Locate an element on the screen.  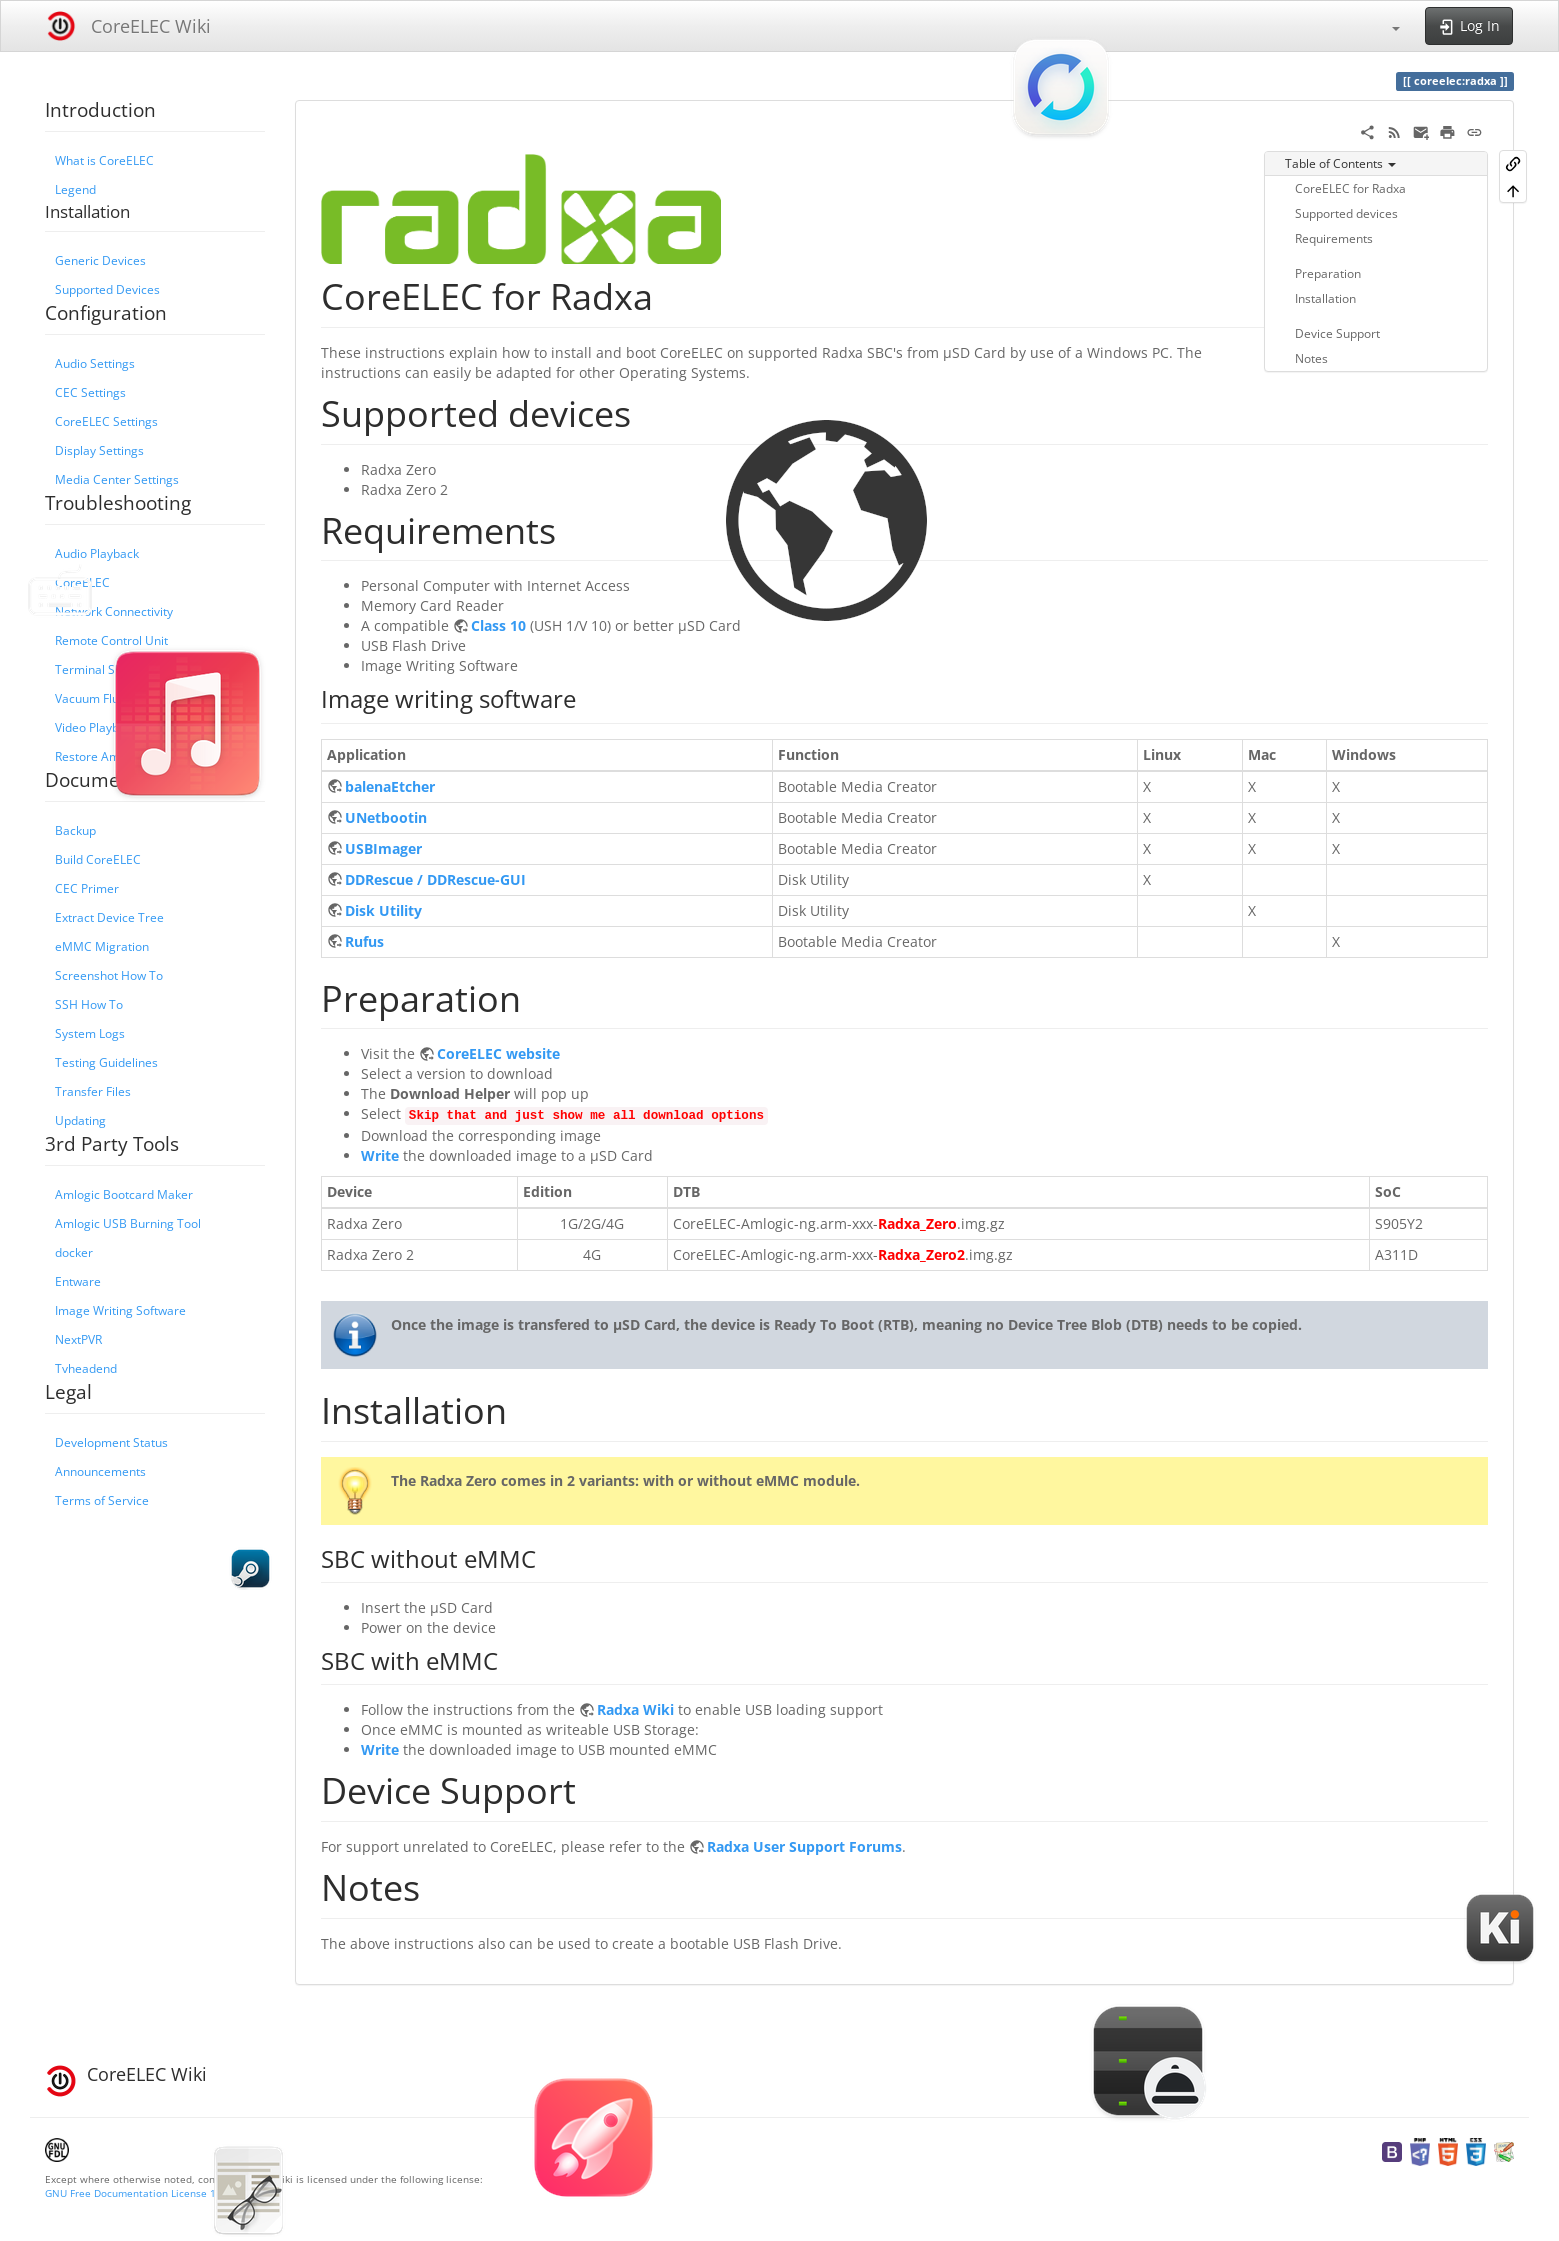
access software sources and repository settings is located at coordinates (826, 520).